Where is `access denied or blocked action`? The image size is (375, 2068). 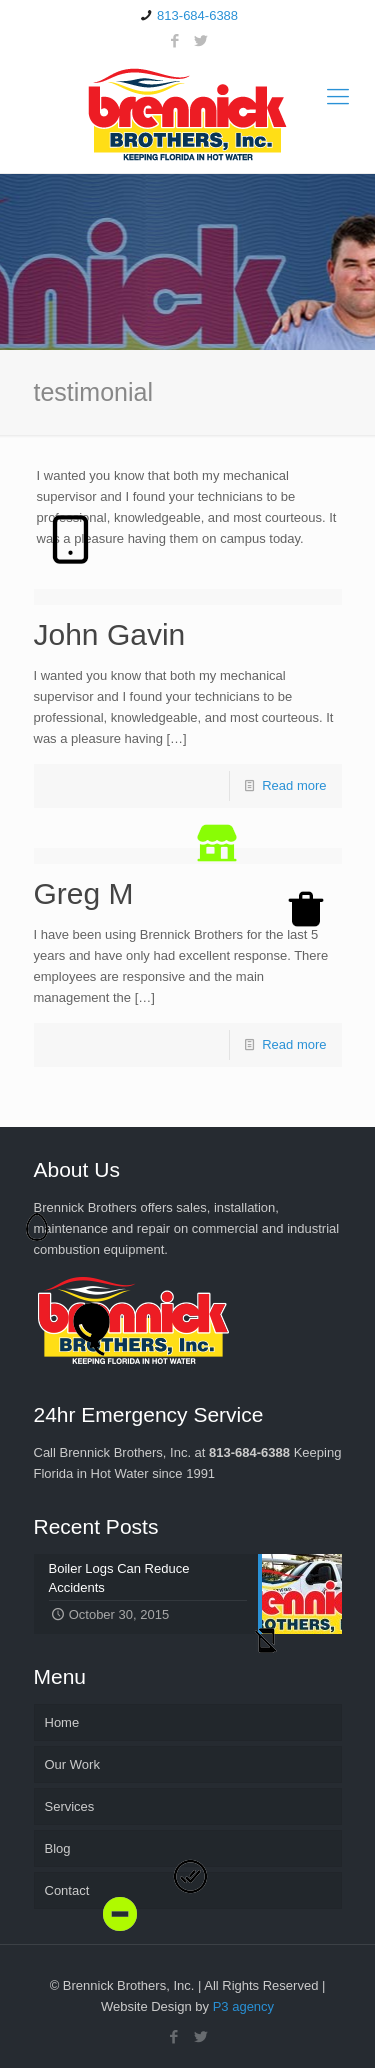 access denied or blocked action is located at coordinates (120, 1914).